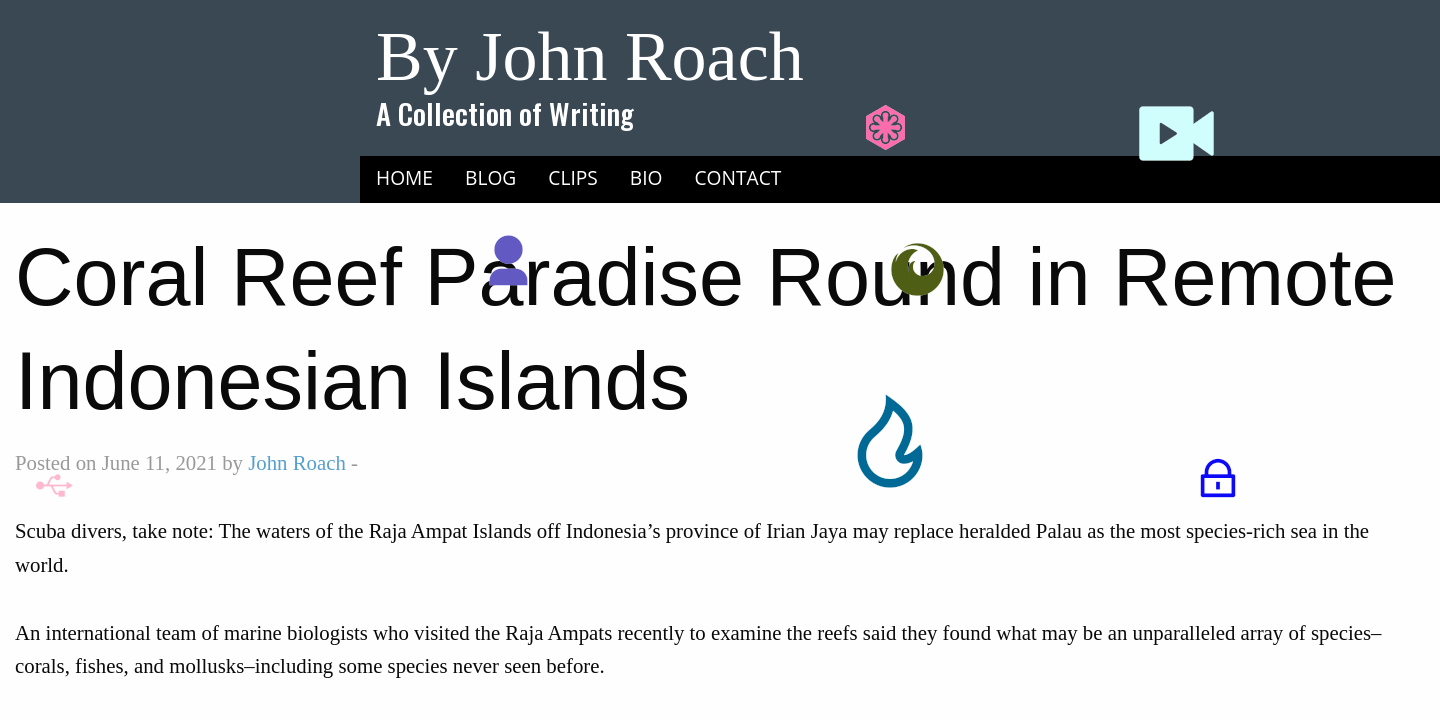  I want to click on start a live video broadcast, so click(1176, 133).